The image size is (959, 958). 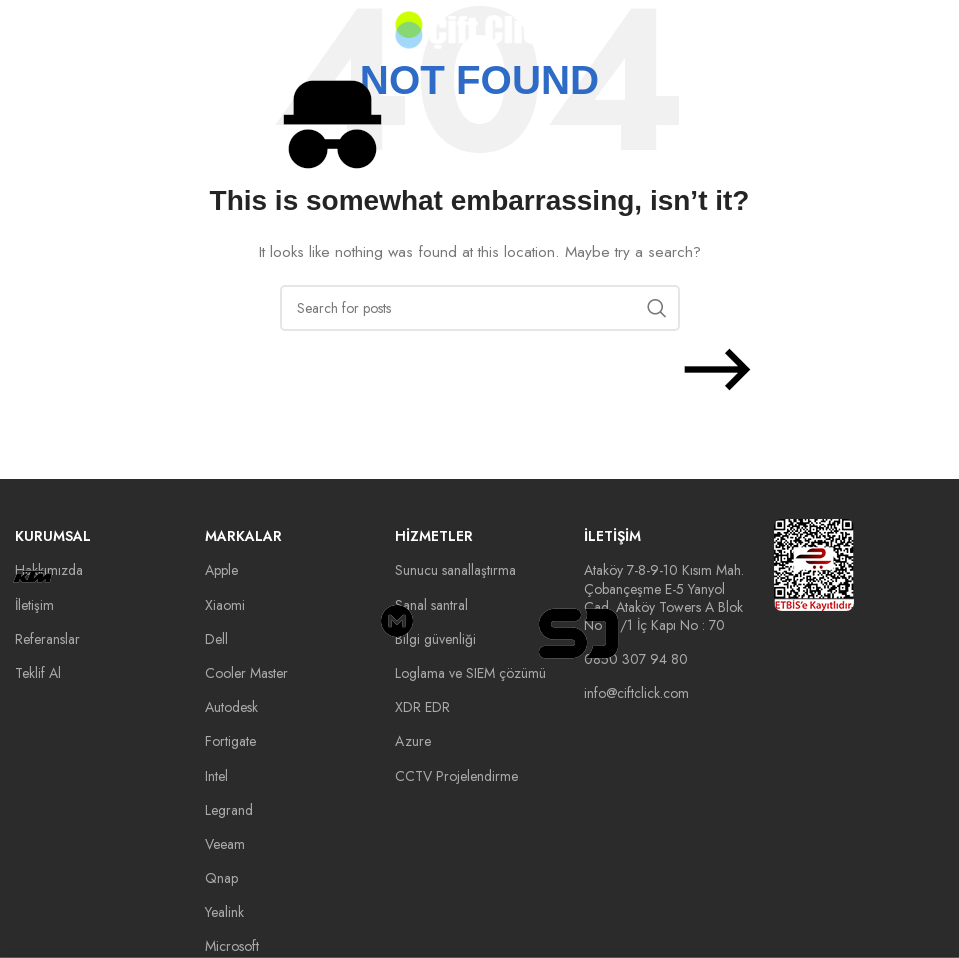 I want to click on navigate to the next page or step, so click(x=717, y=369).